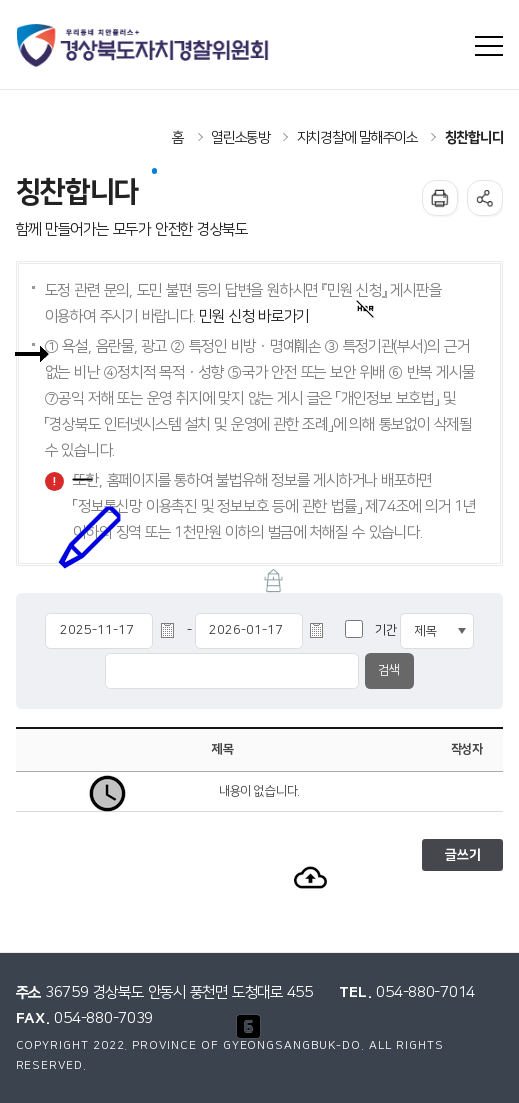 This screenshot has height=1103, width=519. Describe the element at coordinates (365, 308) in the screenshot. I see `disable HDR mode in camera settings` at that location.